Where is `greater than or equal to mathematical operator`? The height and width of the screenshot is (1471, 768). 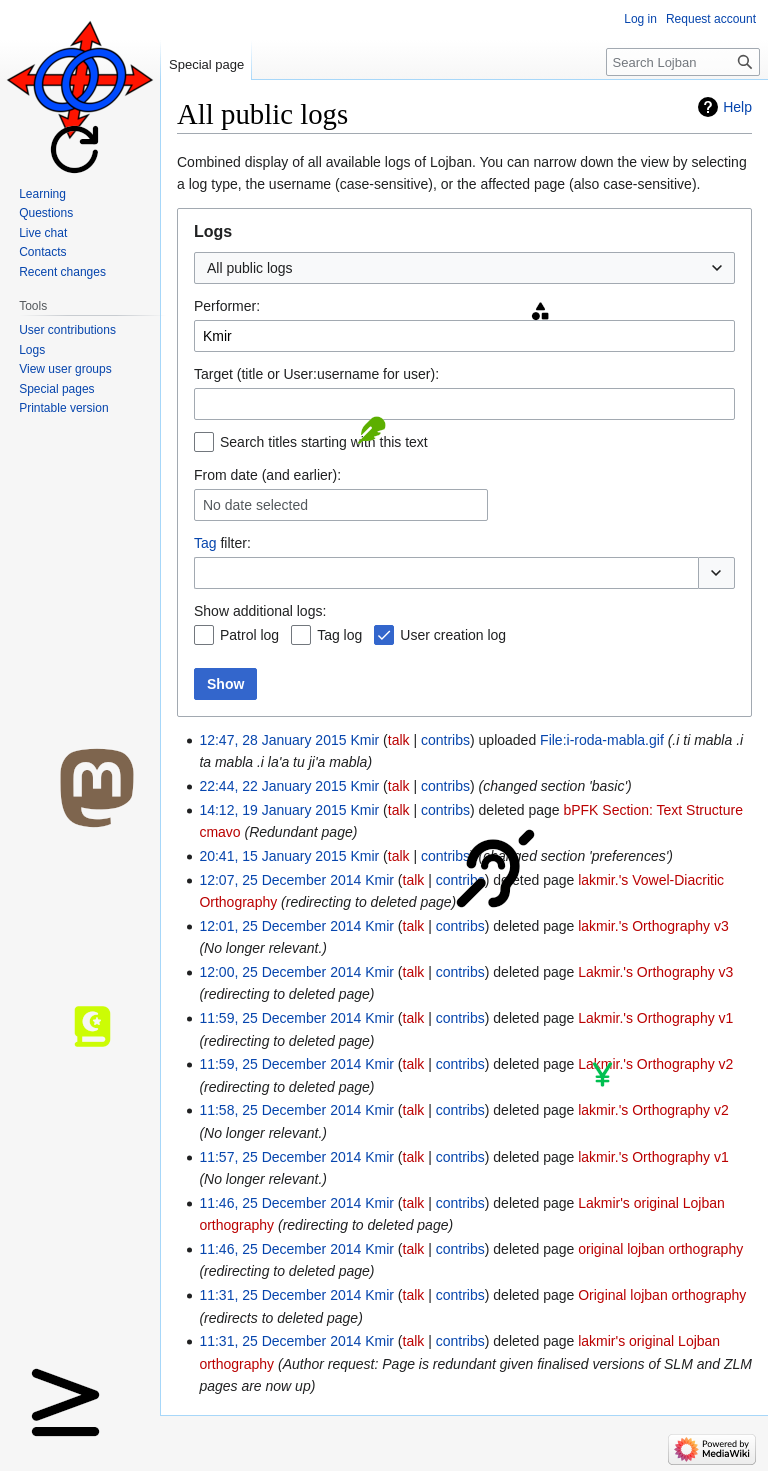
greater than or equal to mathematical operator is located at coordinates (64, 1404).